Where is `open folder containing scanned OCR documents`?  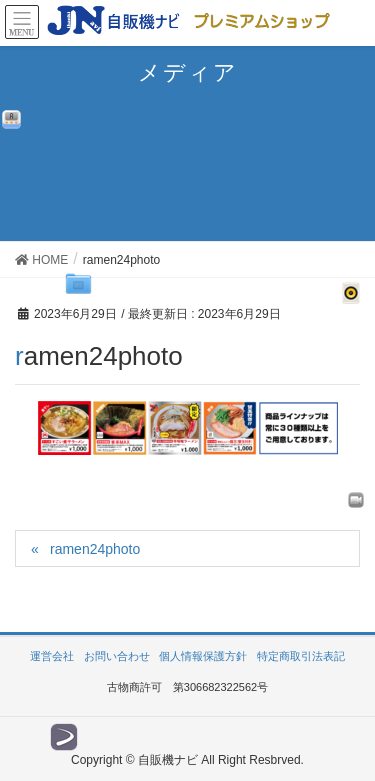
open folder containing scanned OCR documents is located at coordinates (78, 283).